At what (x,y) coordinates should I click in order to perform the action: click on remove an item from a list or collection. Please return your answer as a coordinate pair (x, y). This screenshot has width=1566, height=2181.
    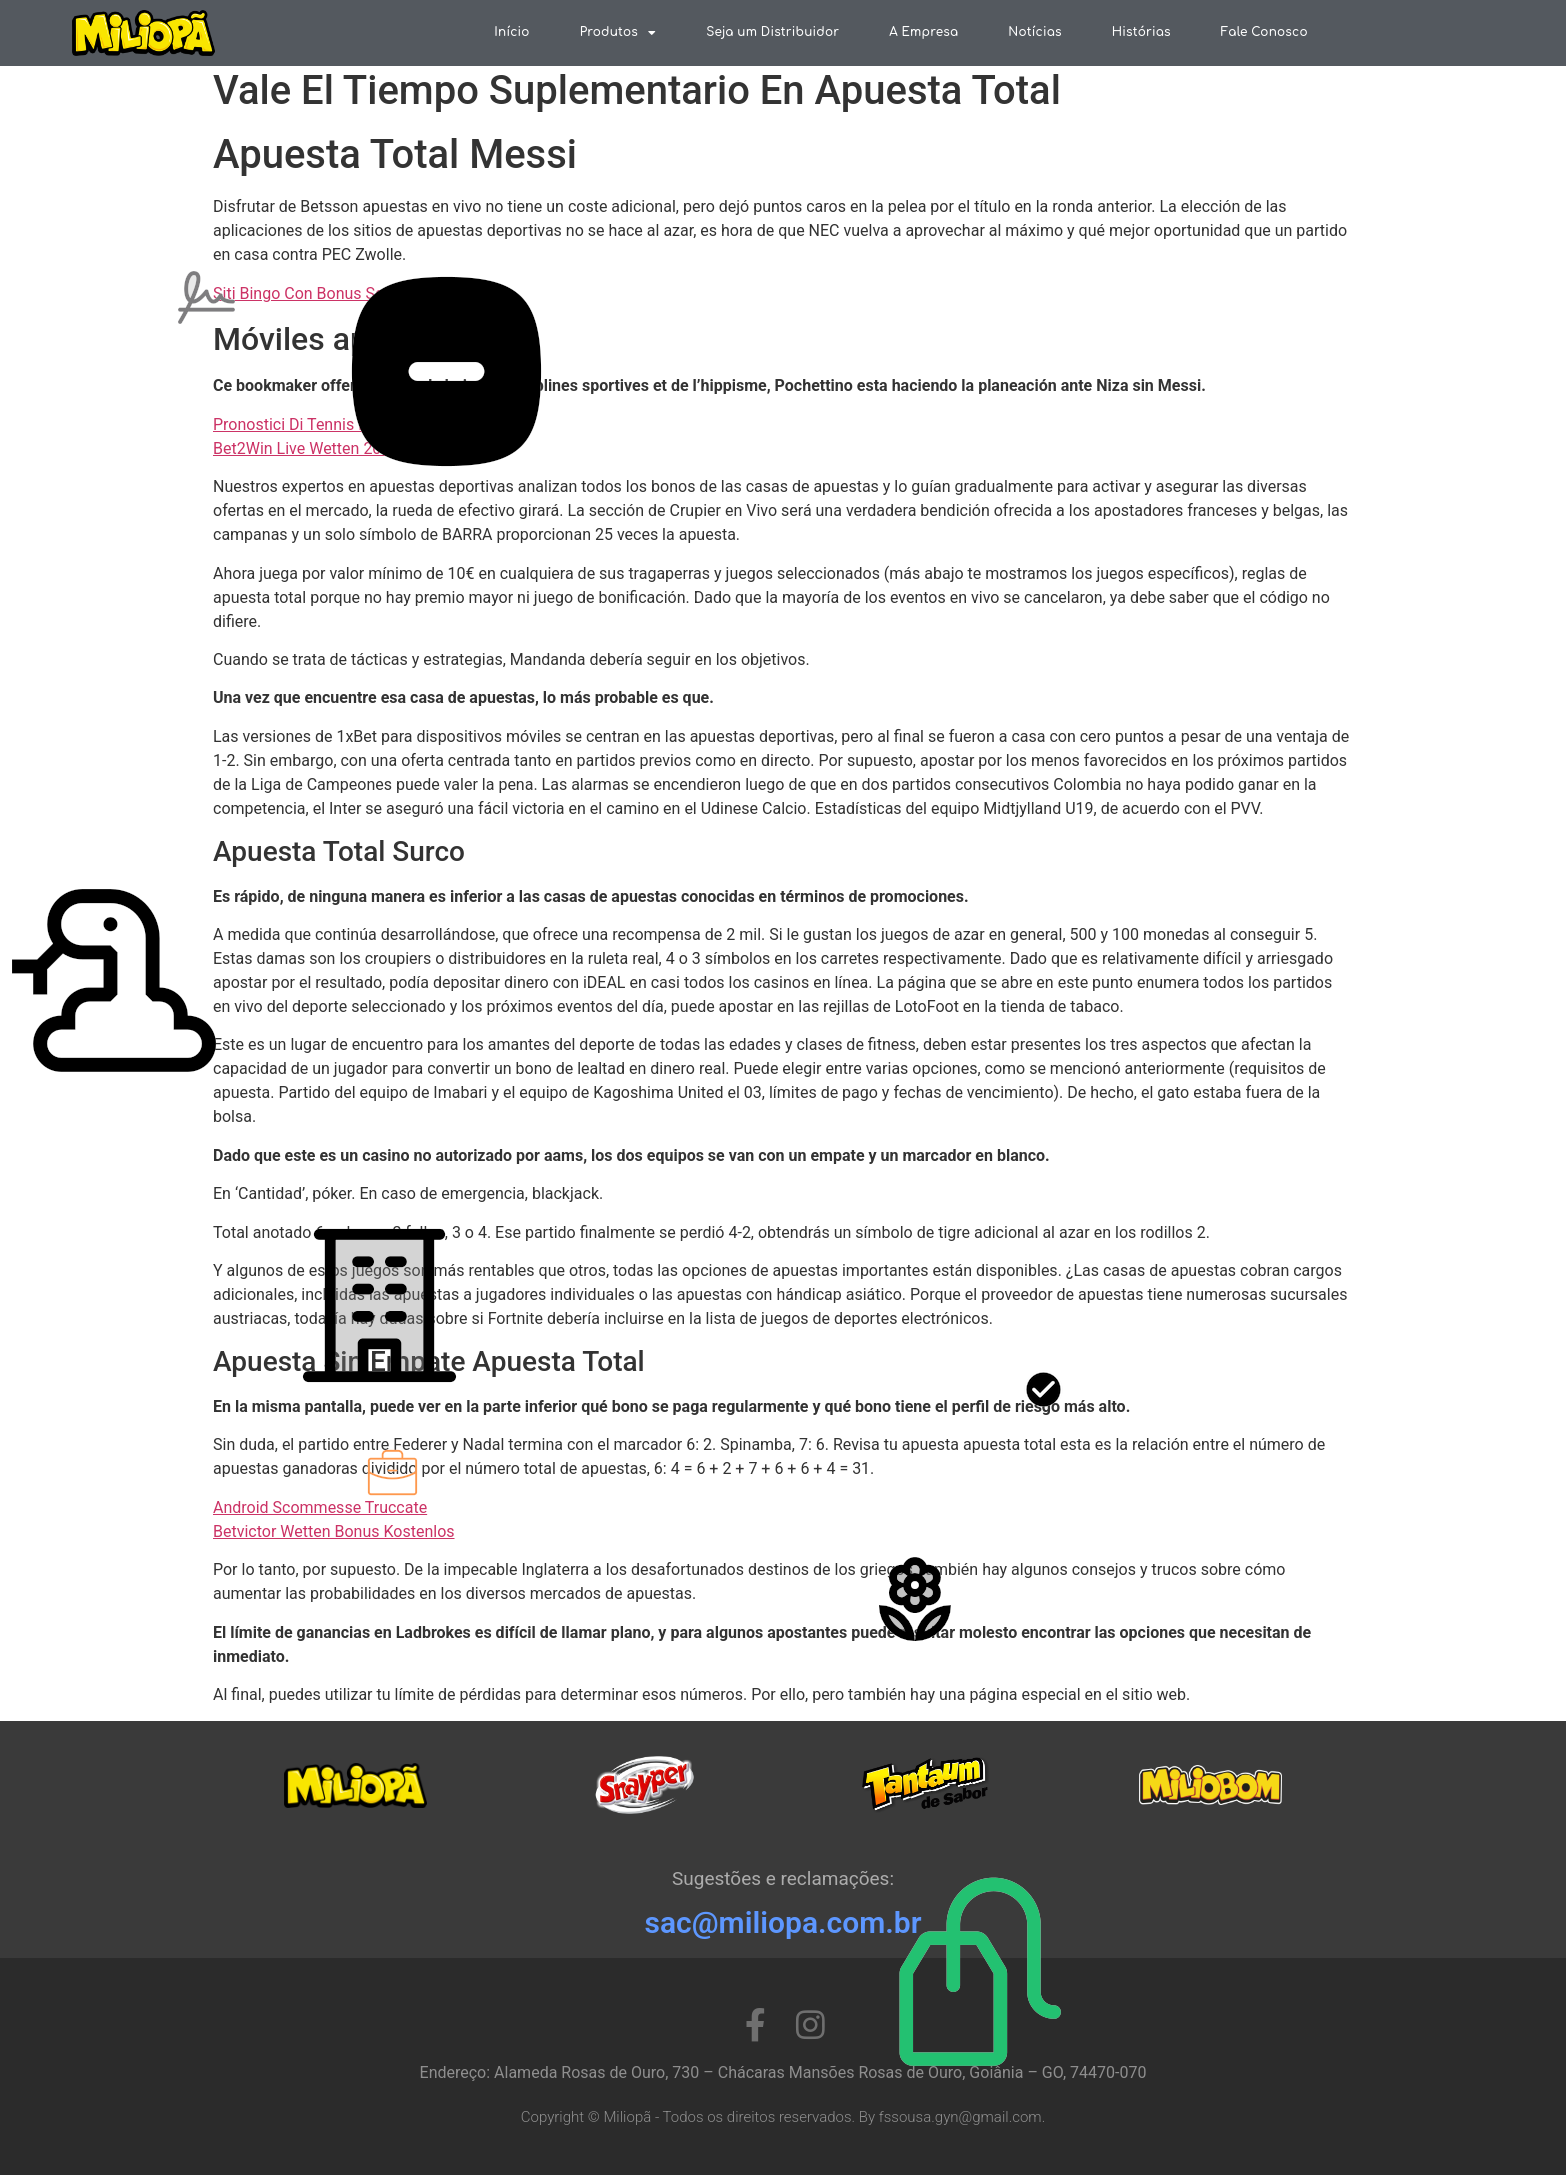
    Looking at the image, I should click on (446, 371).